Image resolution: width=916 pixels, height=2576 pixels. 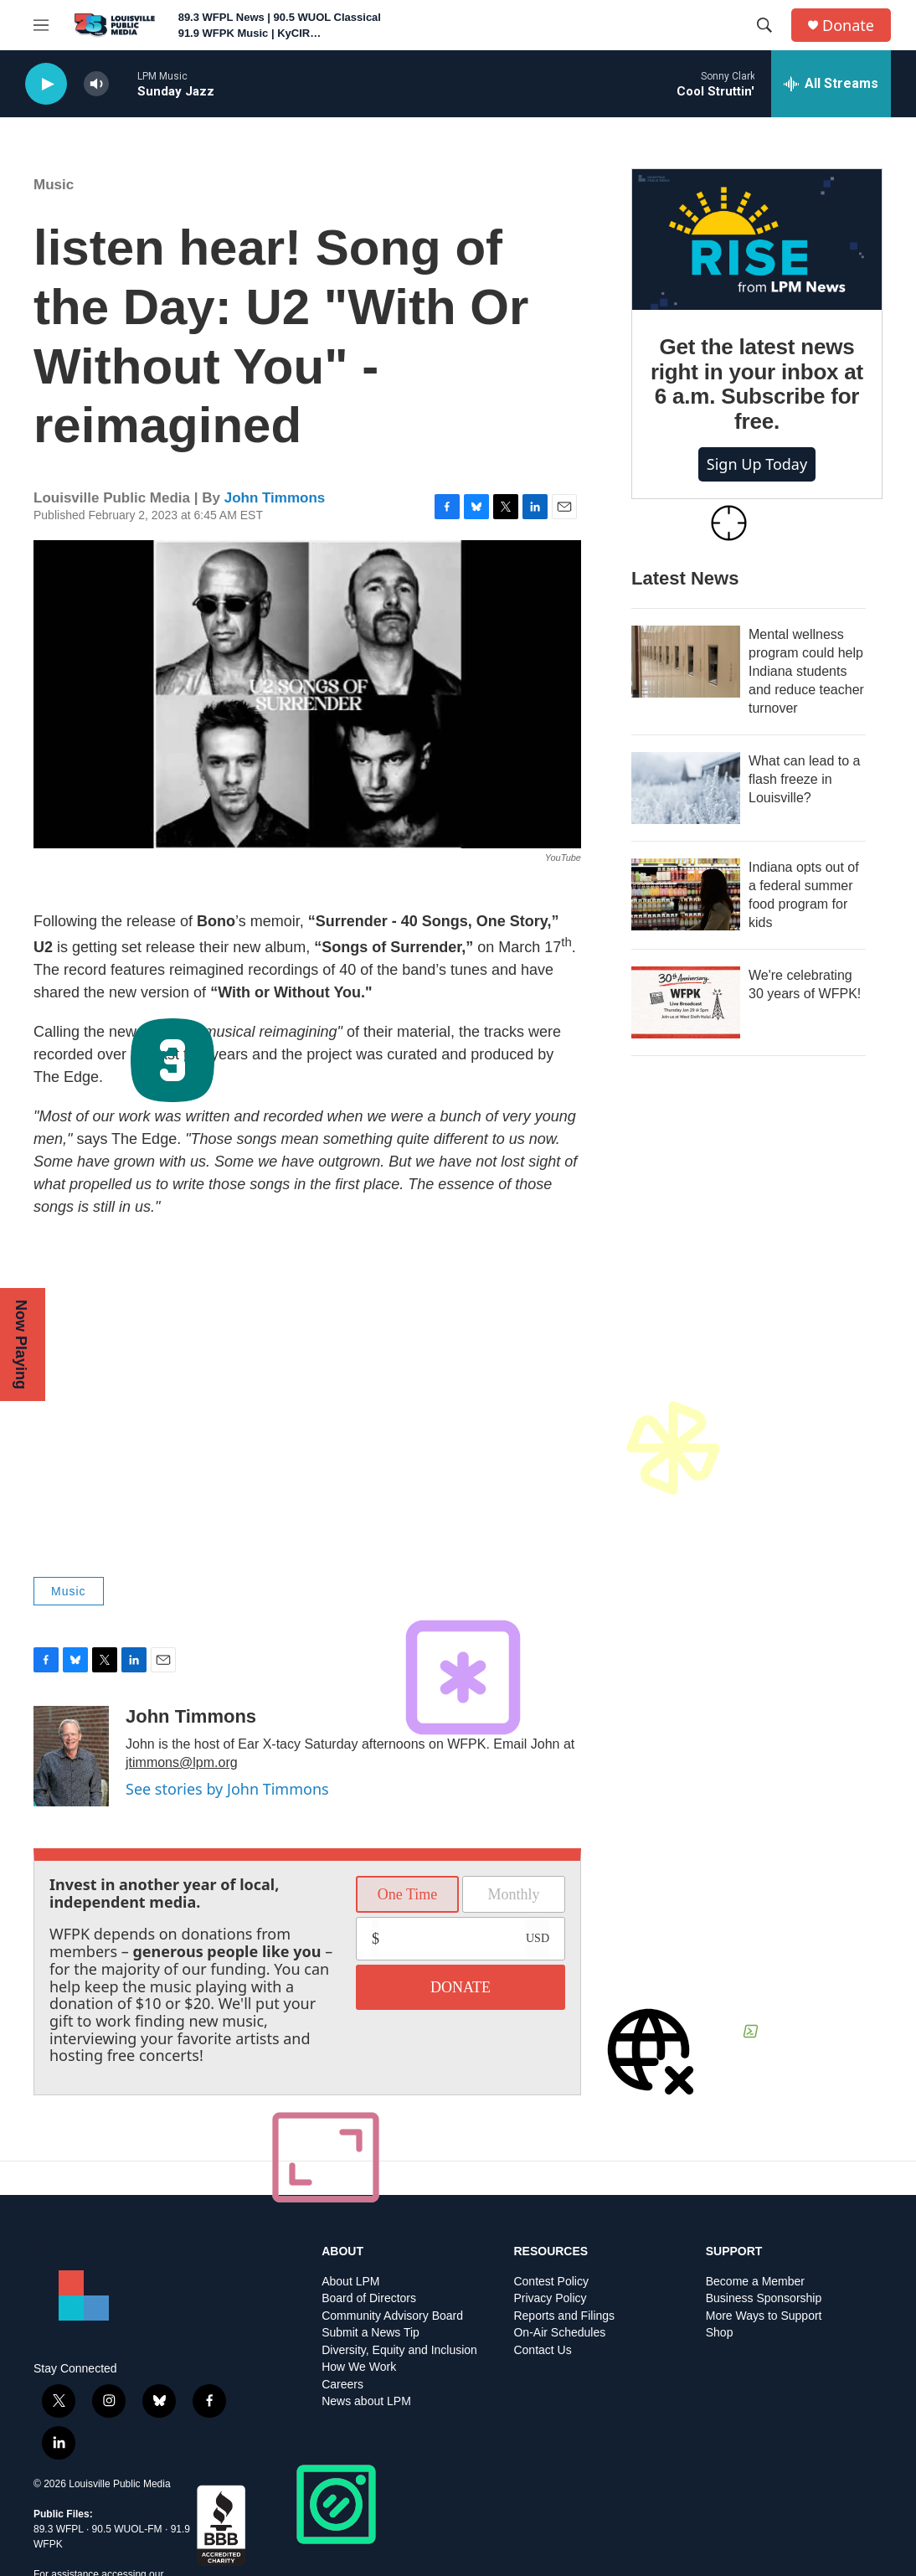 I want to click on center map on current location, so click(x=728, y=523).